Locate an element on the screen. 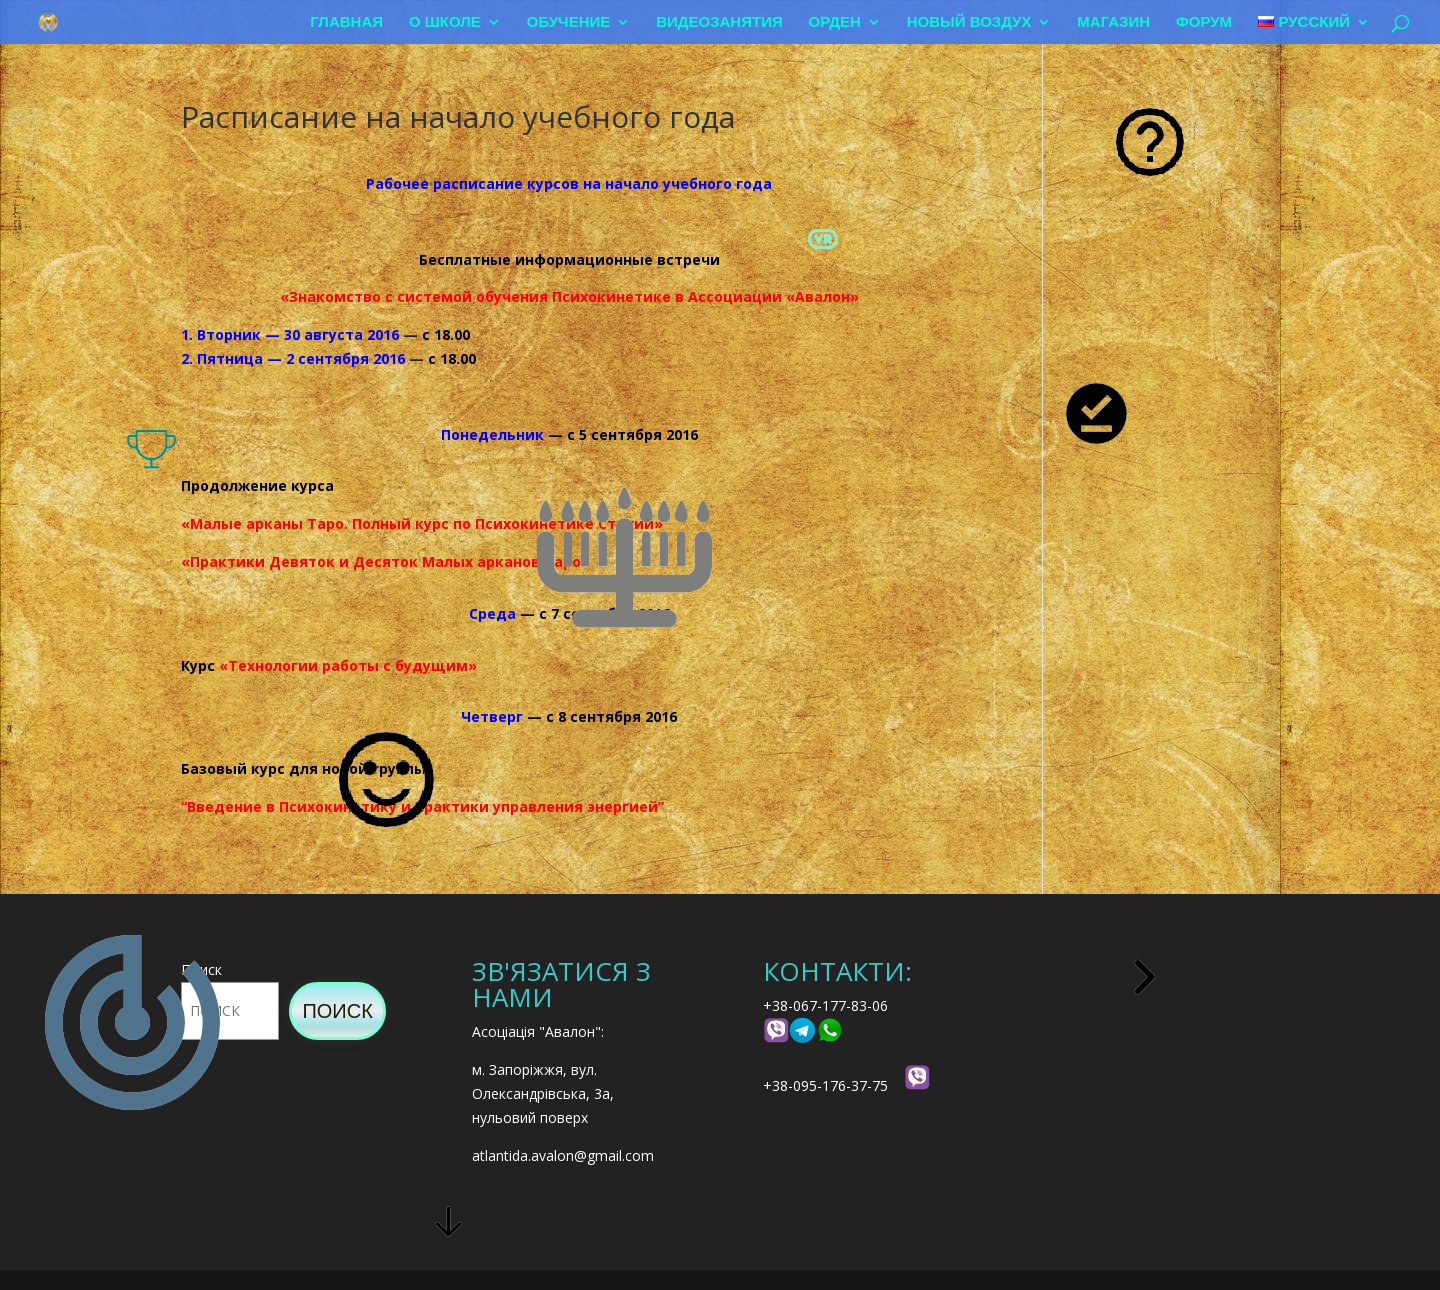 This screenshot has height=1290, width=1440. navigate to the next item or screen is located at coordinates (1144, 977).